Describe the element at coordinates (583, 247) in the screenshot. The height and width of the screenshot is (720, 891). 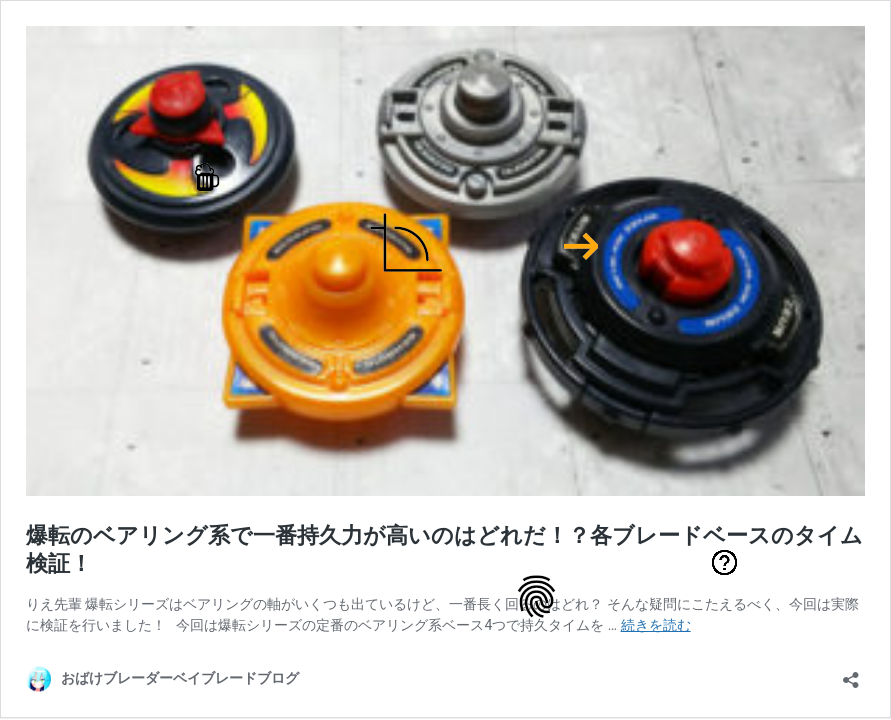
I see `navigate to the next item` at that location.